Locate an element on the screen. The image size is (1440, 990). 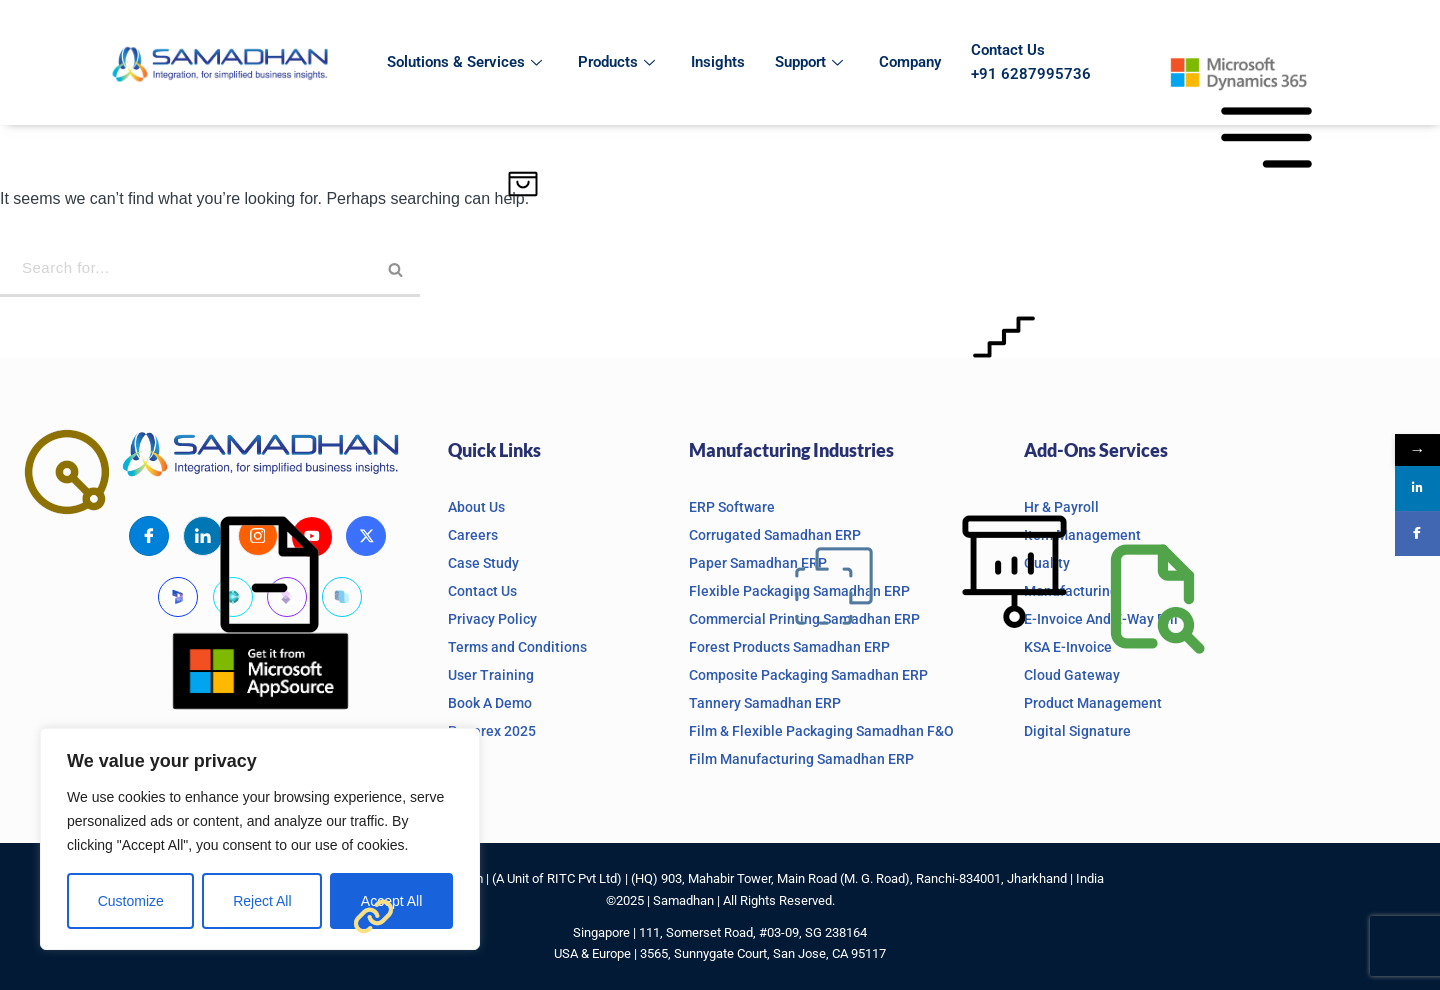
open navigation menu is located at coordinates (1266, 137).